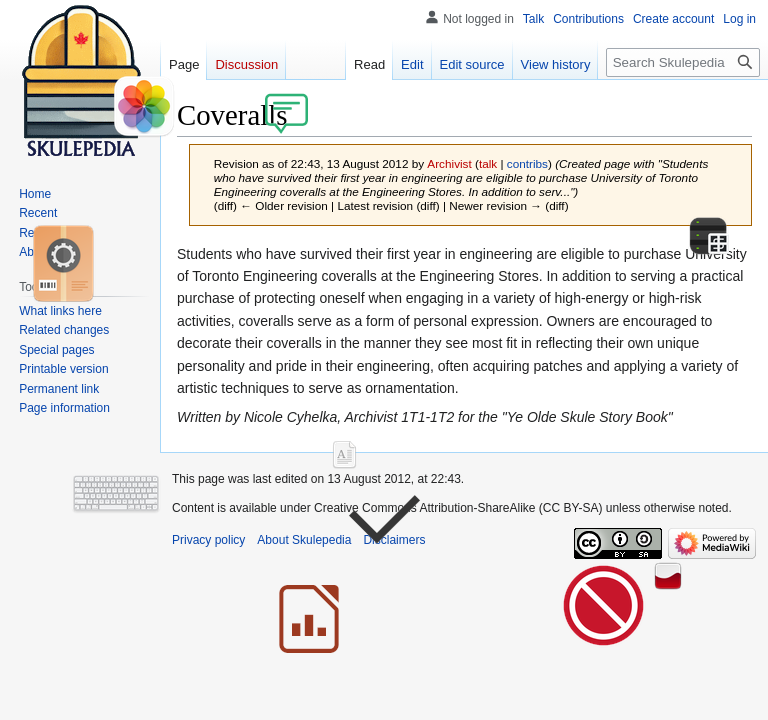 The image size is (768, 720). What do you see at coordinates (668, 576) in the screenshot?
I see `open wine compatibility layer application` at bounding box center [668, 576].